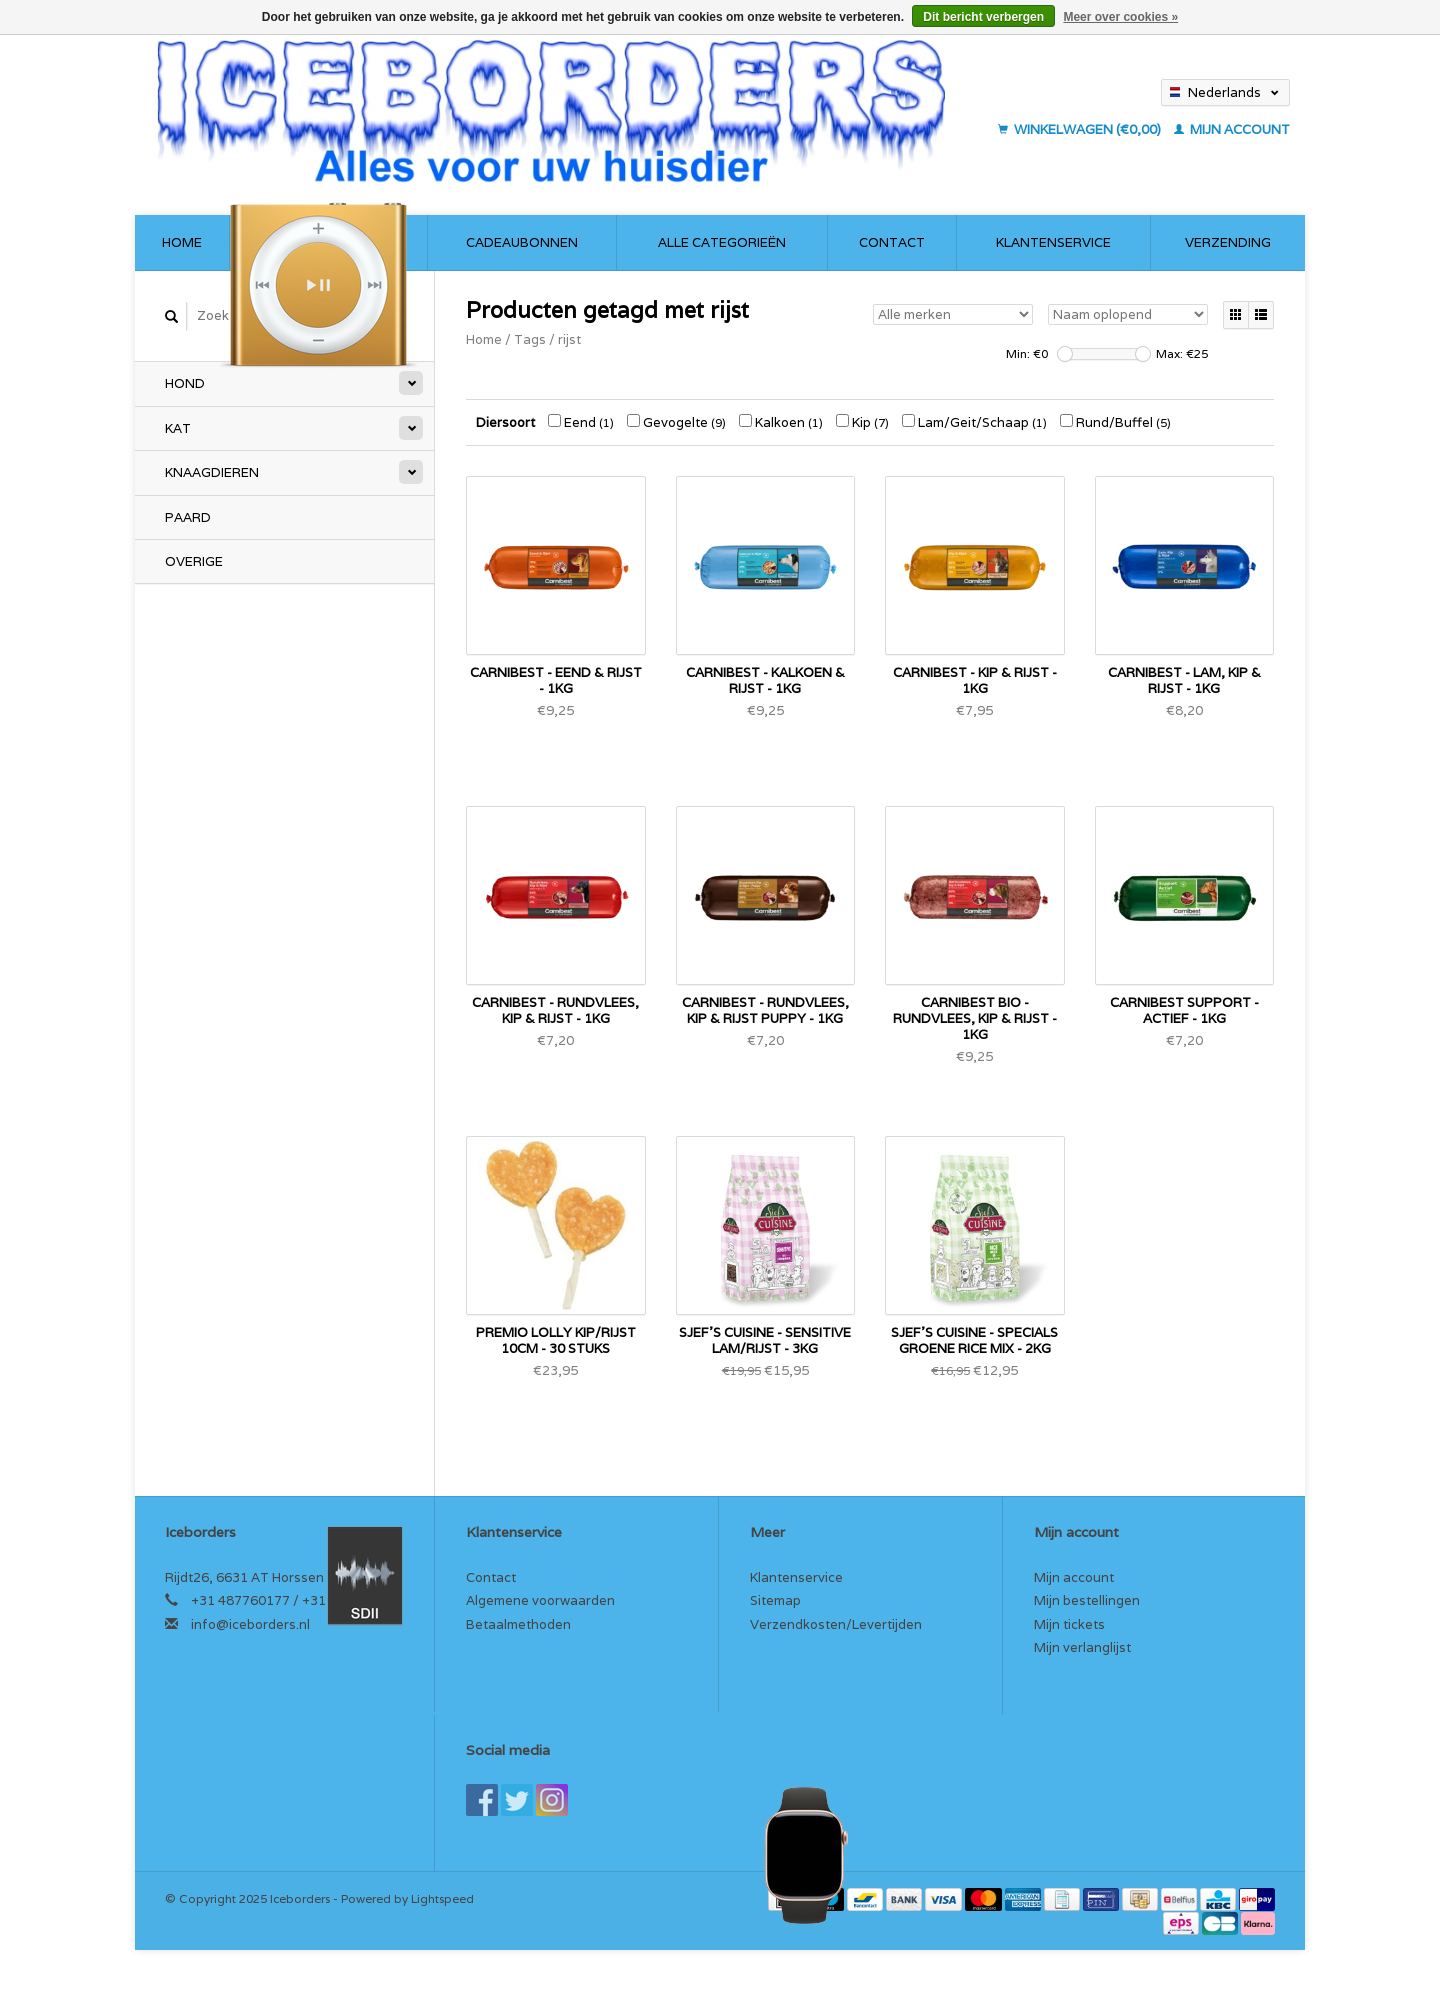  Describe the element at coordinates (365, 1578) in the screenshot. I see `an SDII audio file in GarageBand or Logic Pro` at that location.